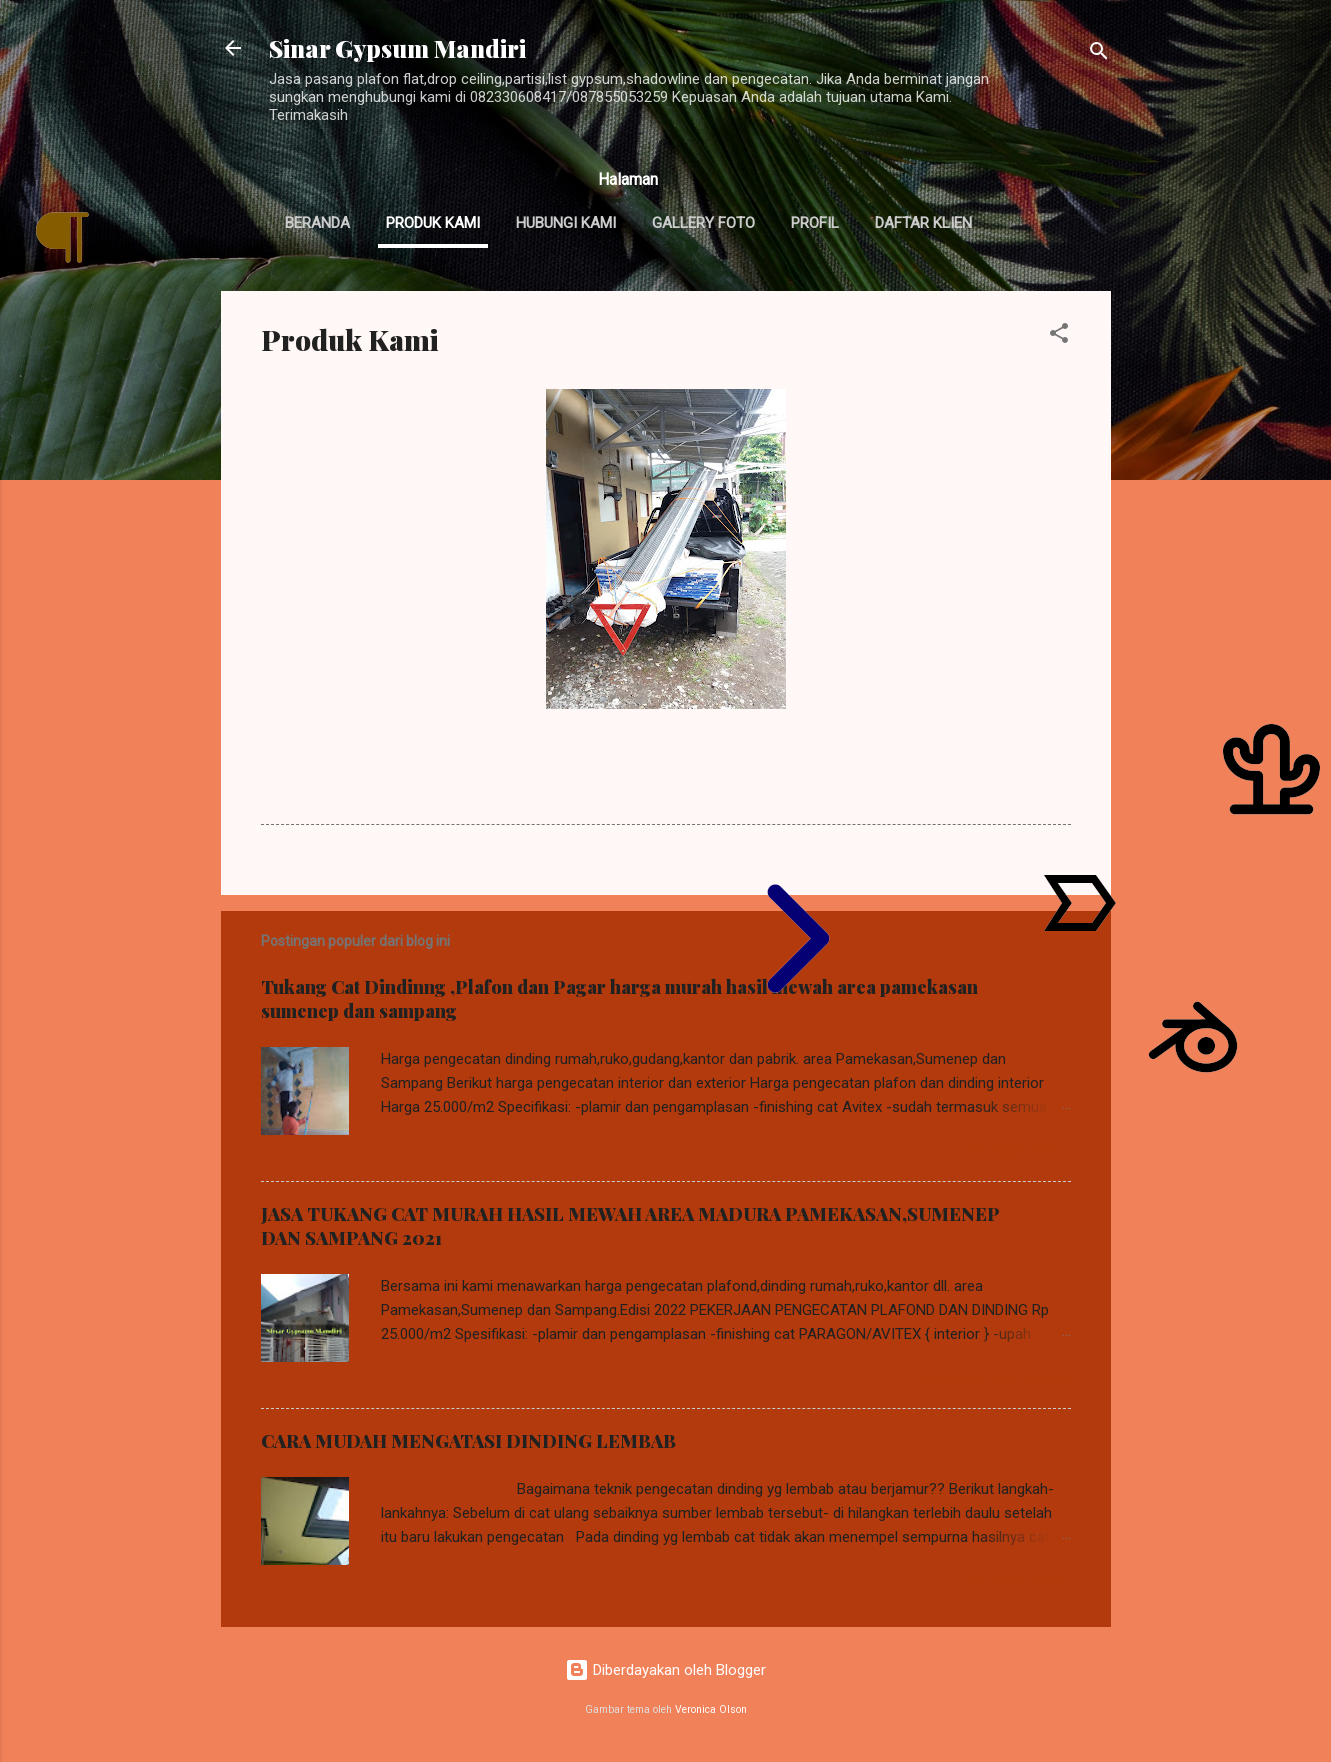 This screenshot has width=1331, height=1762. What do you see at coordinates (1271, 772) in the screenshot?
I see `indicates desert or arid climate theme` at bounding box center [1271, 772].